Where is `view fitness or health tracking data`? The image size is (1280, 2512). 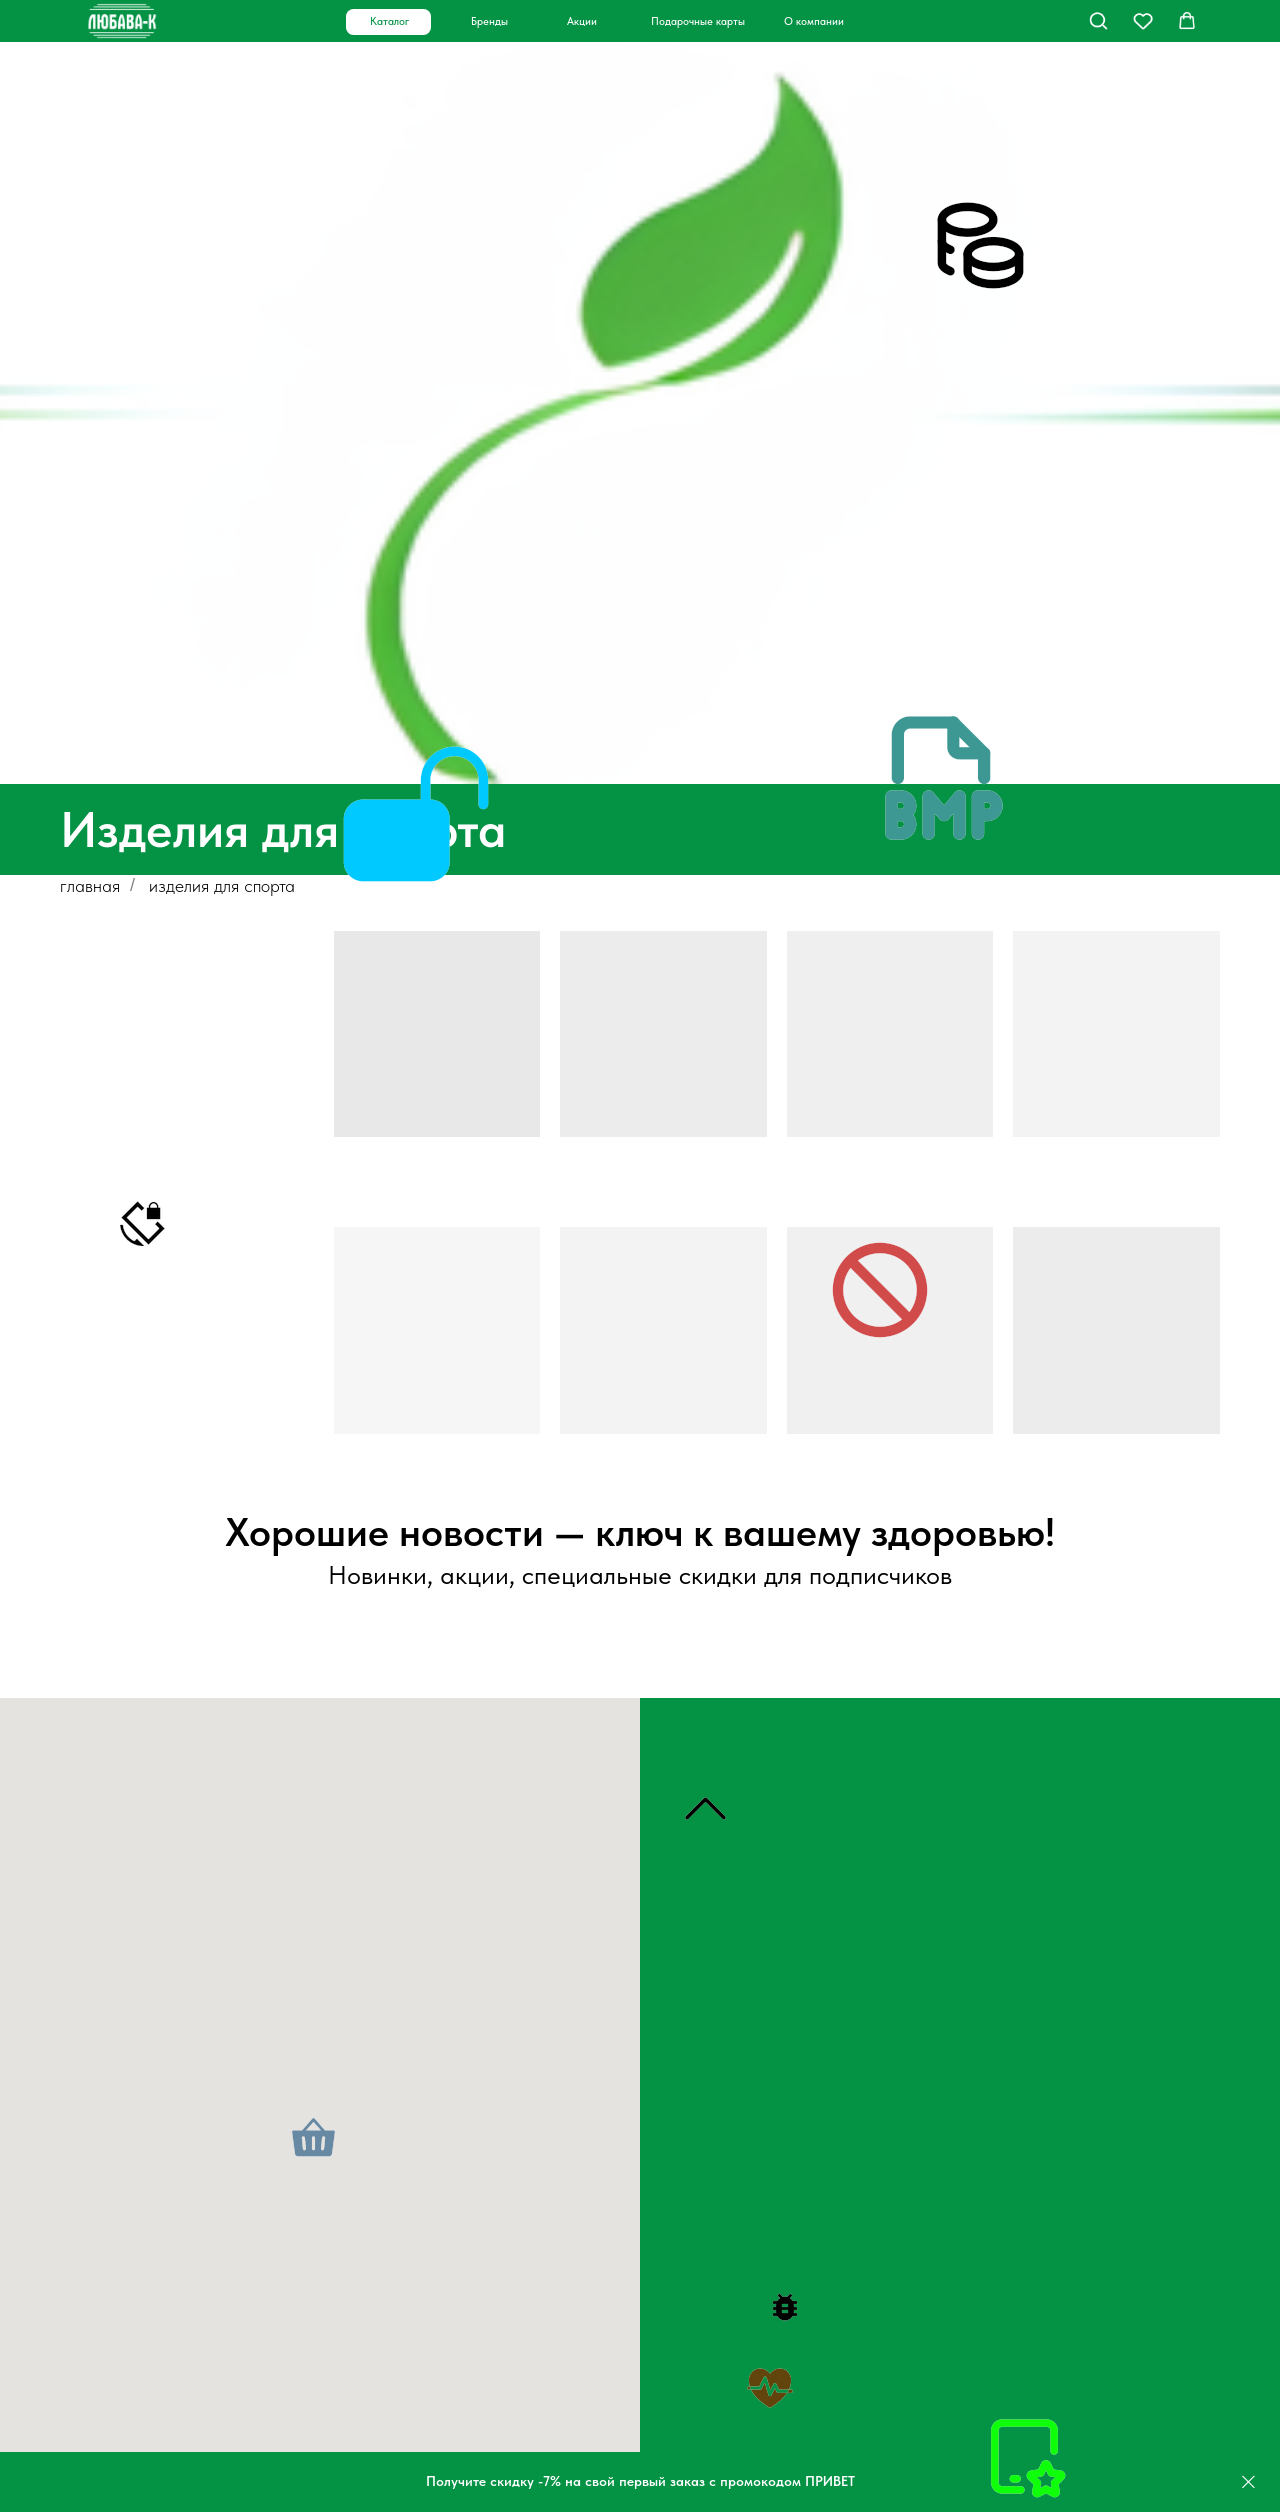
view fitness or health tracking data is located at coordinates (770, 2388).